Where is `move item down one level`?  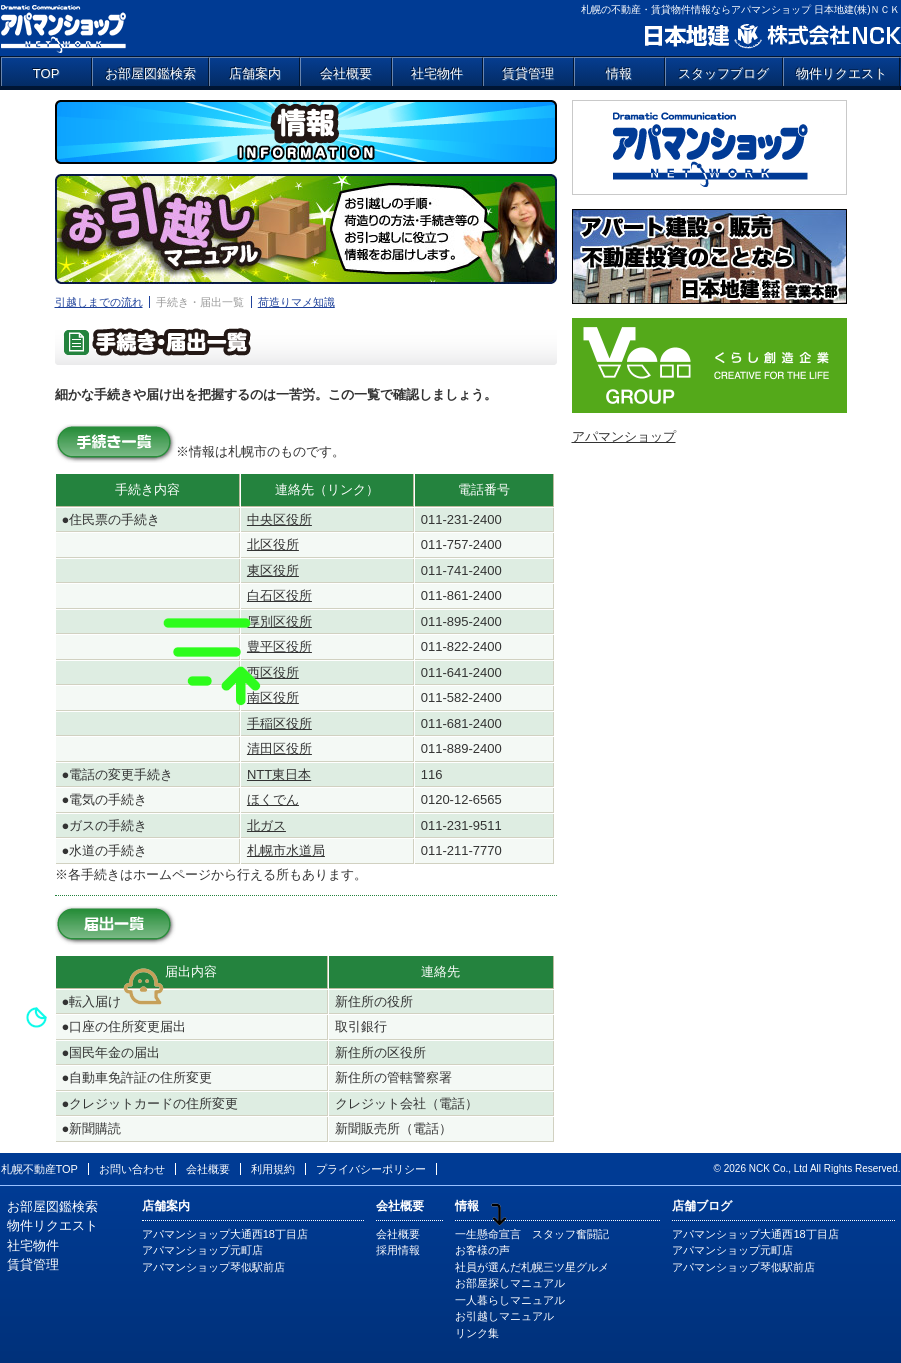 move item down one level is located at coordinates (499, 1214).